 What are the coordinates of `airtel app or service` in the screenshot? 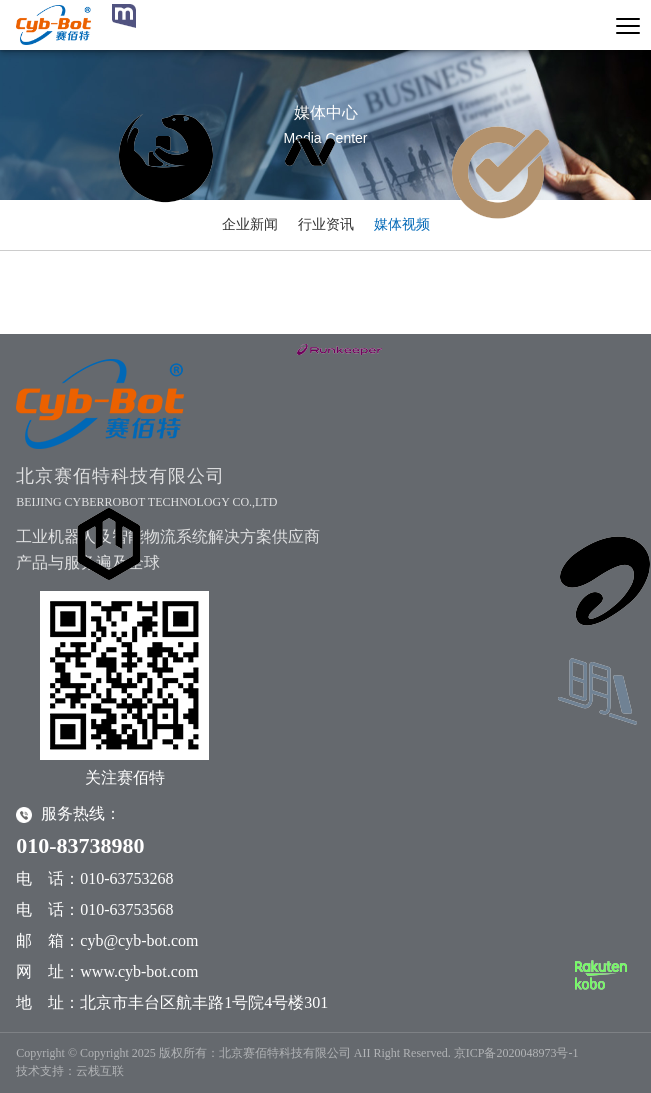 It's located at (605, 581).